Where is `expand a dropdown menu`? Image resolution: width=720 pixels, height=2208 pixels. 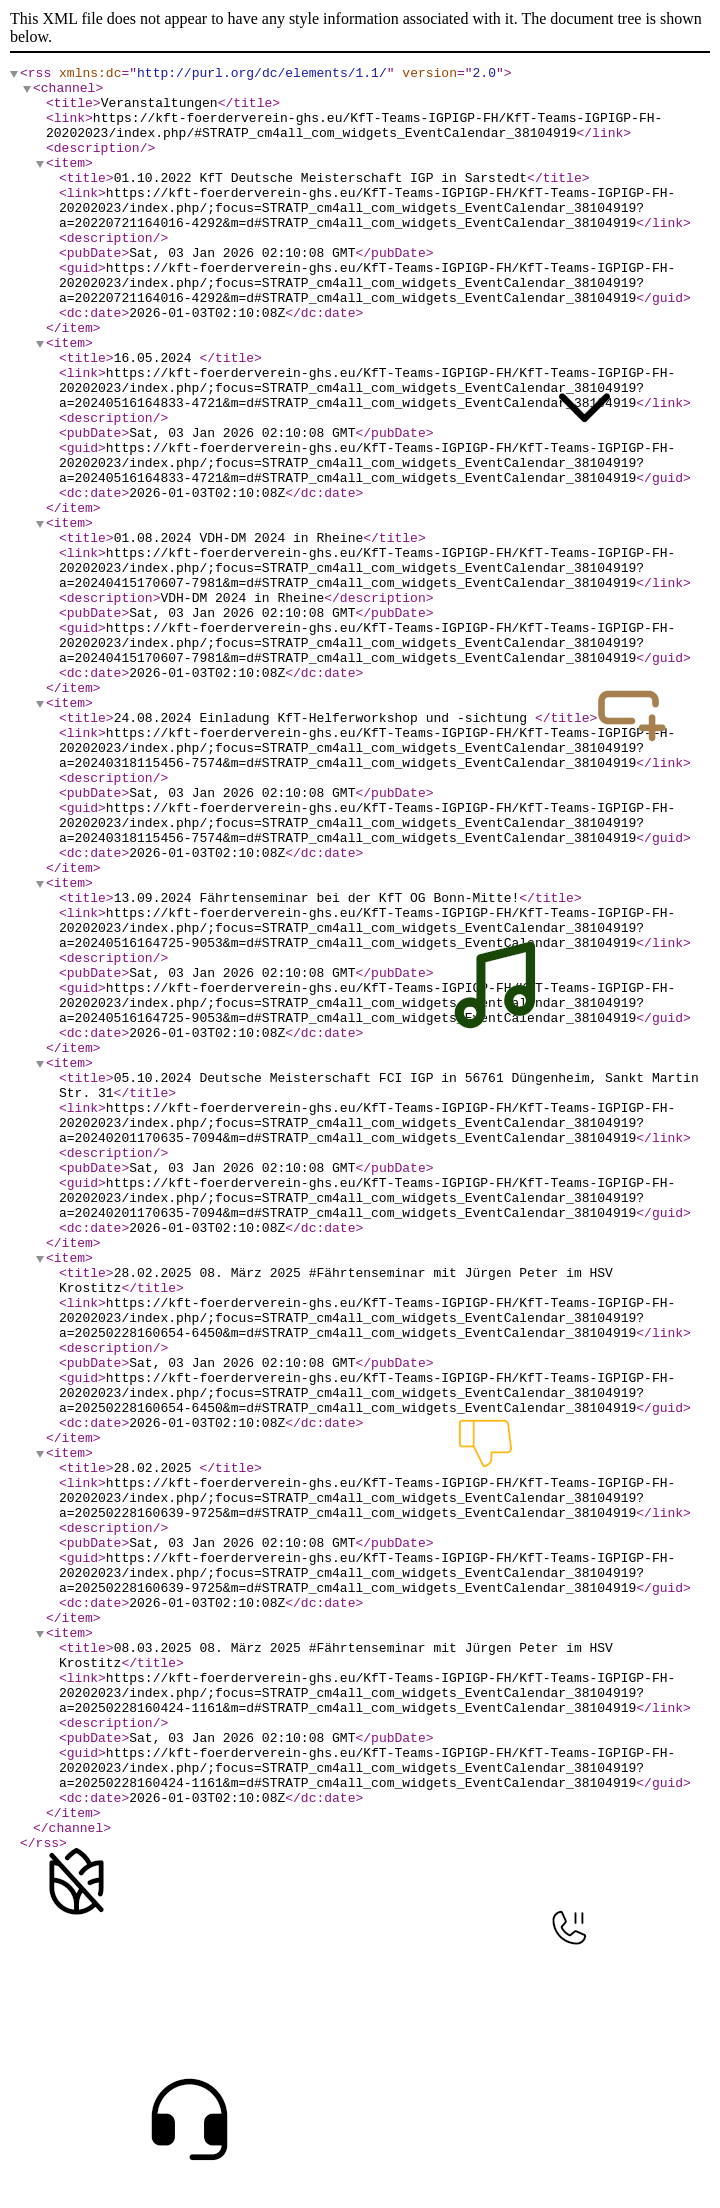 expand a dropdown menu is located at coordinates (584, 405).